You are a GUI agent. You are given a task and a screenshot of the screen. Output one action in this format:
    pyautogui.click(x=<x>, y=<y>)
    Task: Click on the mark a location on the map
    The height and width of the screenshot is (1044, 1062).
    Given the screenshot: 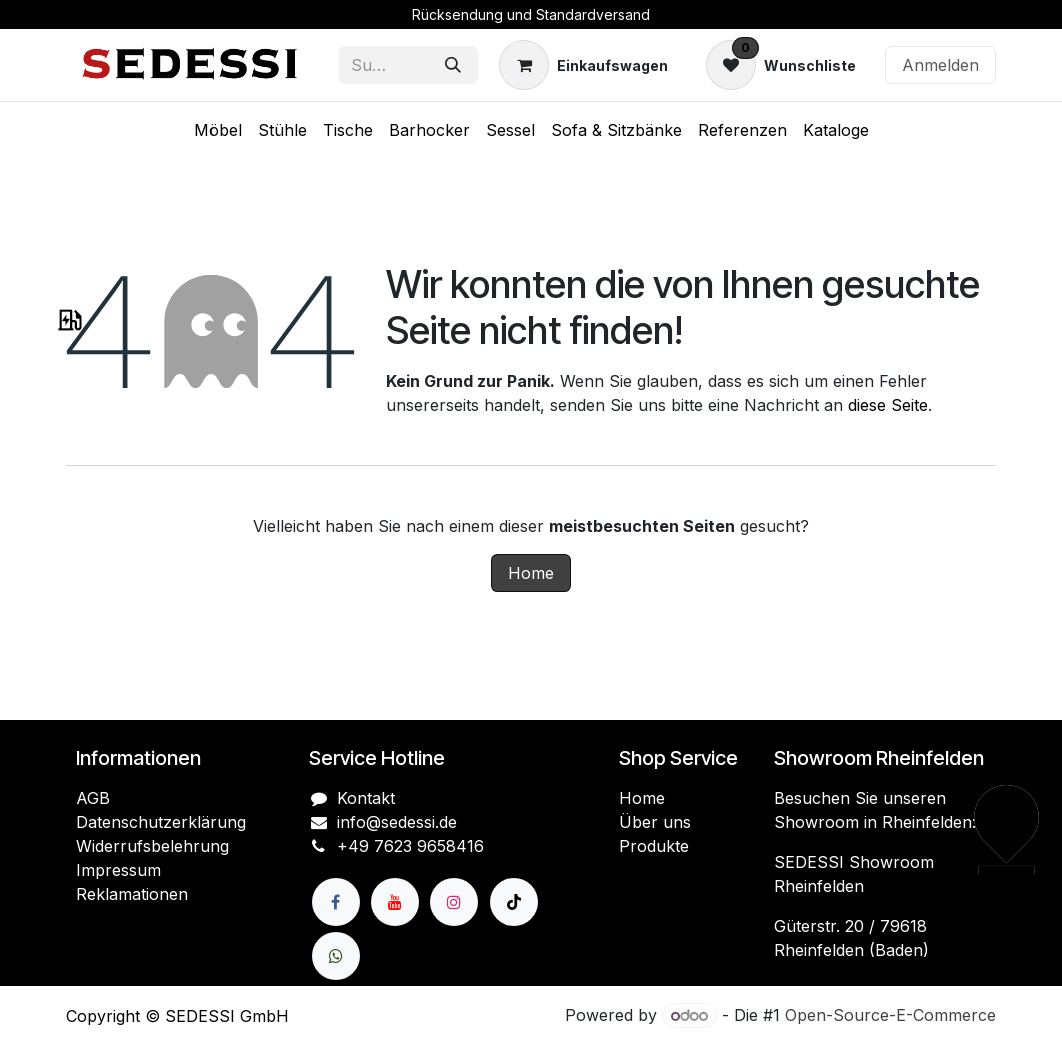 What is the action you would take?
    pyautogui.click(x=1006, y=825)
    